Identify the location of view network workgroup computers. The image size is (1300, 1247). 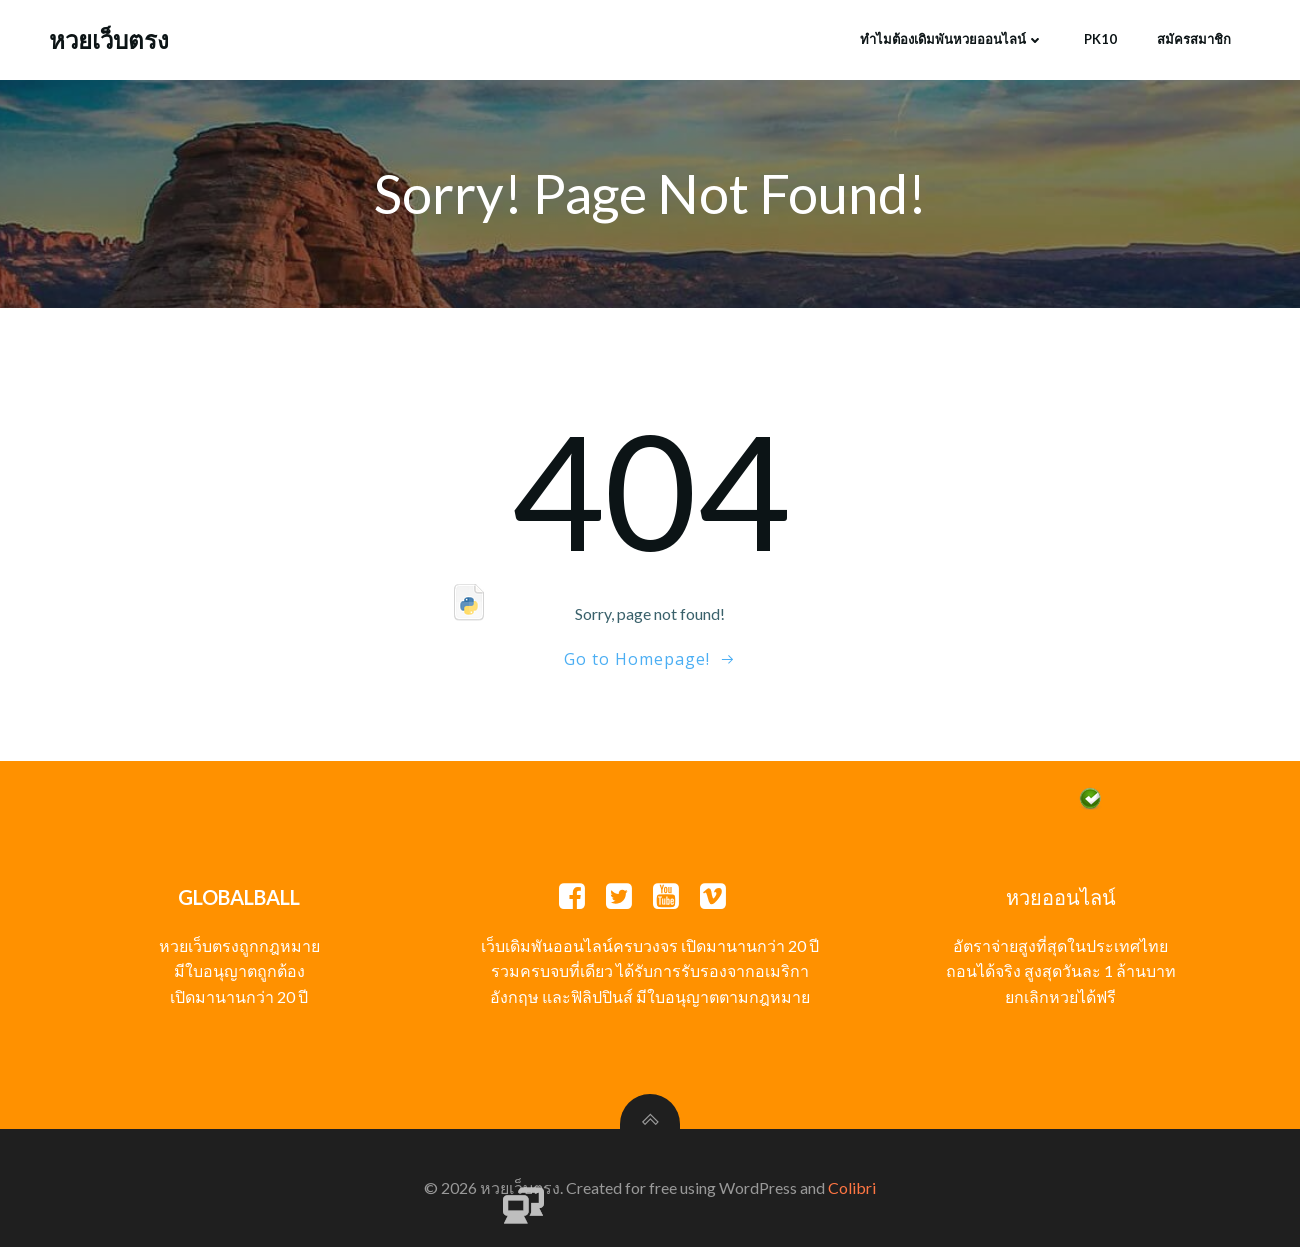
(523, 1205).